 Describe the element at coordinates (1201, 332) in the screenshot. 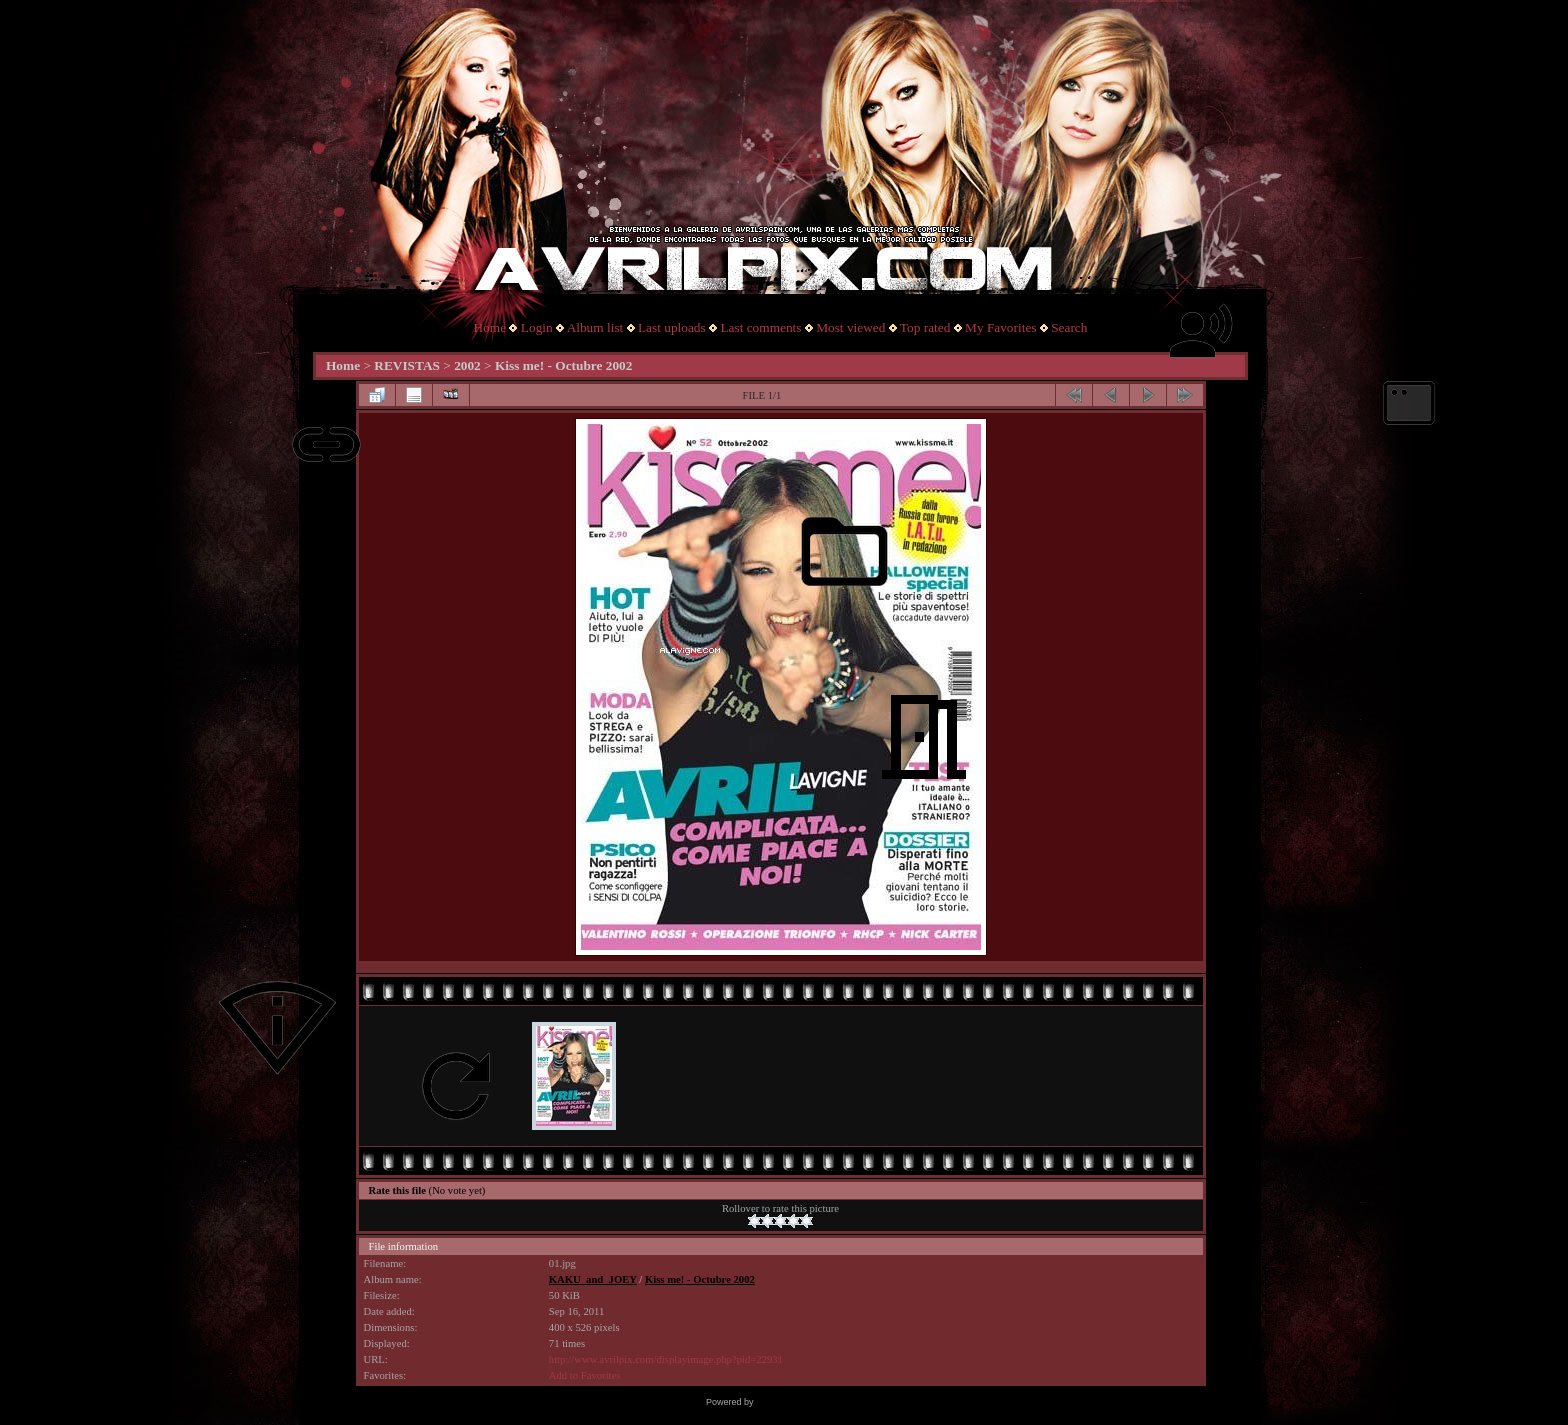

I see `activate voice recording or speech input` at that location.